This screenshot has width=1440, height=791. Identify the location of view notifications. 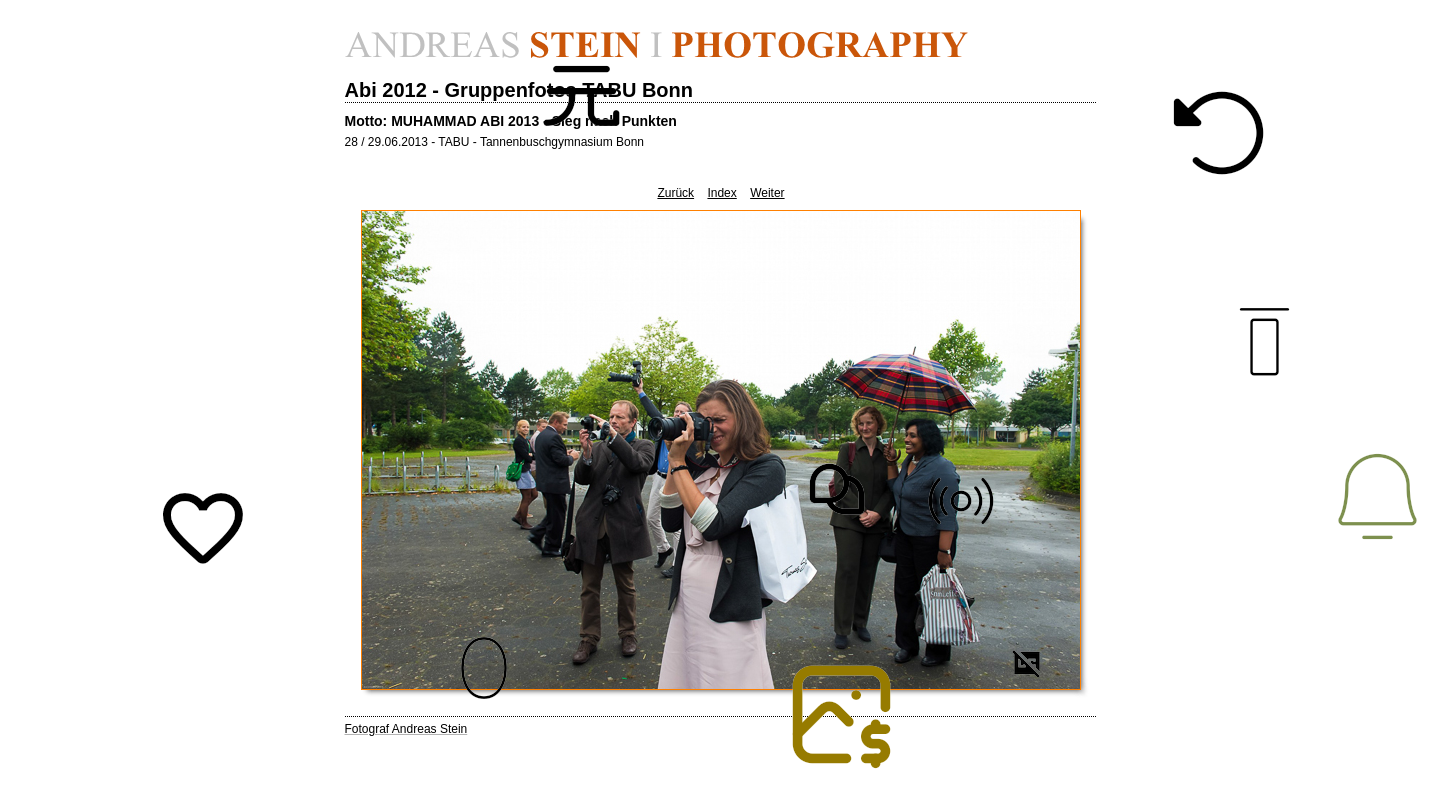
(1377, 496).